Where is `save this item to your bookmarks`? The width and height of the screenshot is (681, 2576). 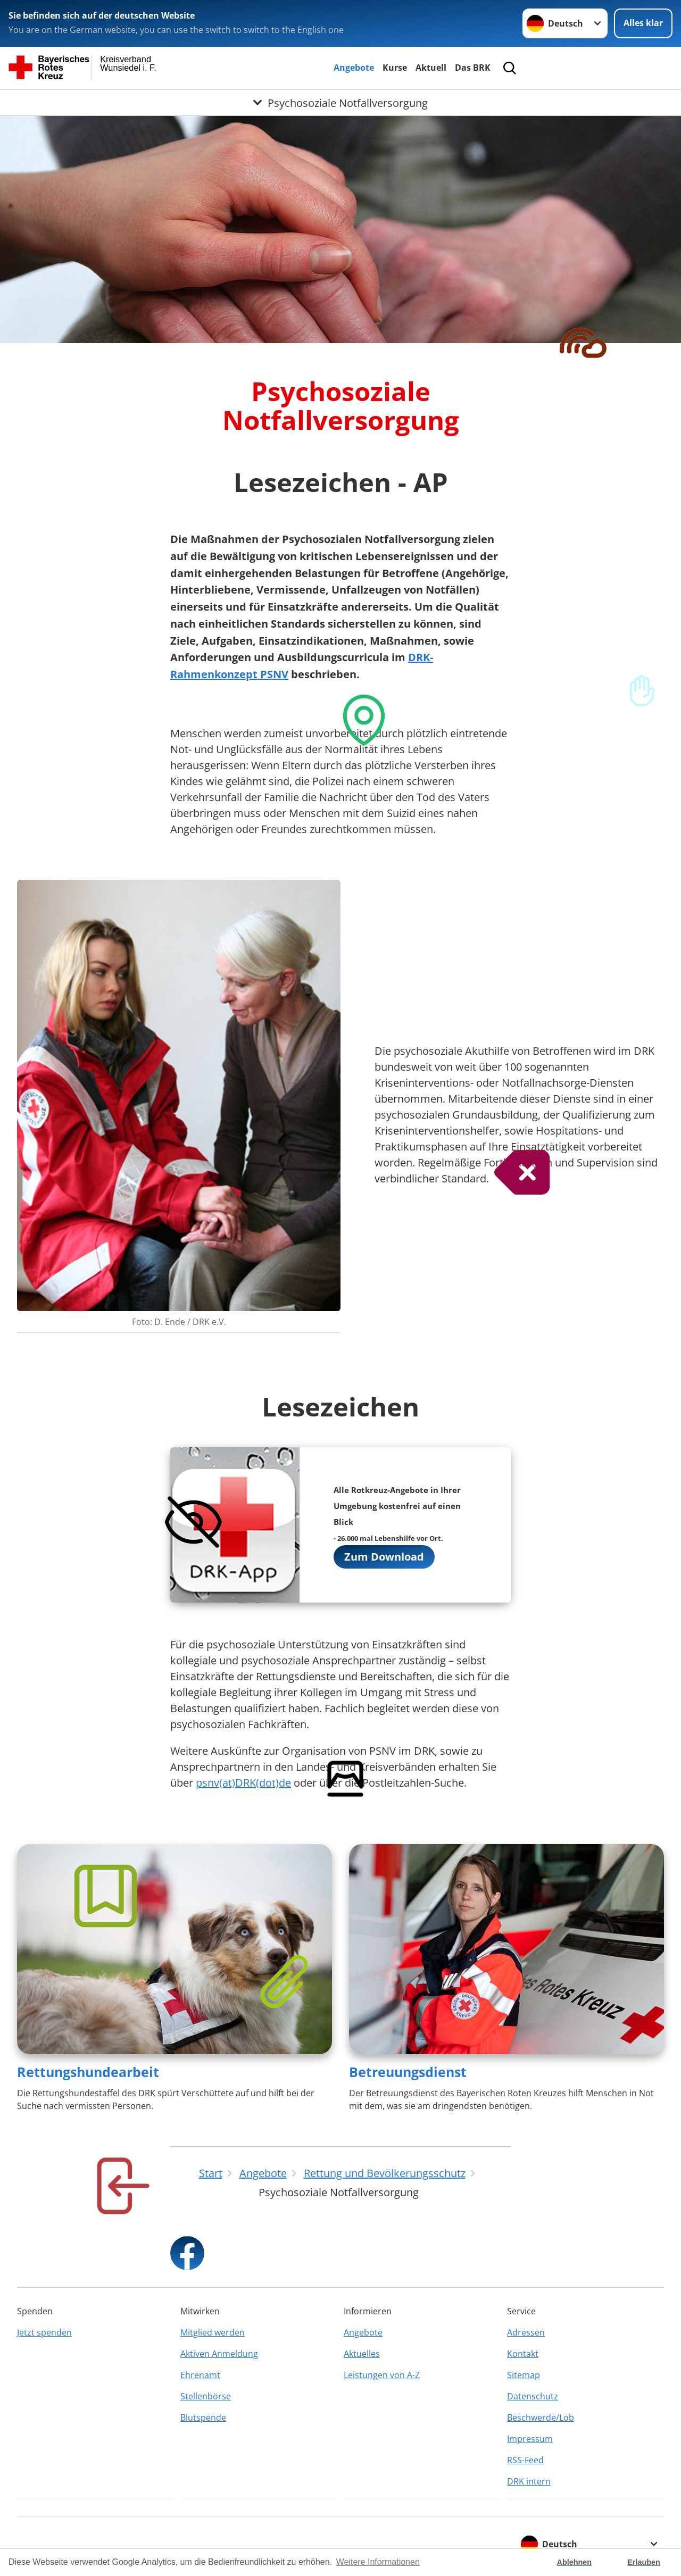 save this item to your bookmarks is located at coordinates (105, 1896).